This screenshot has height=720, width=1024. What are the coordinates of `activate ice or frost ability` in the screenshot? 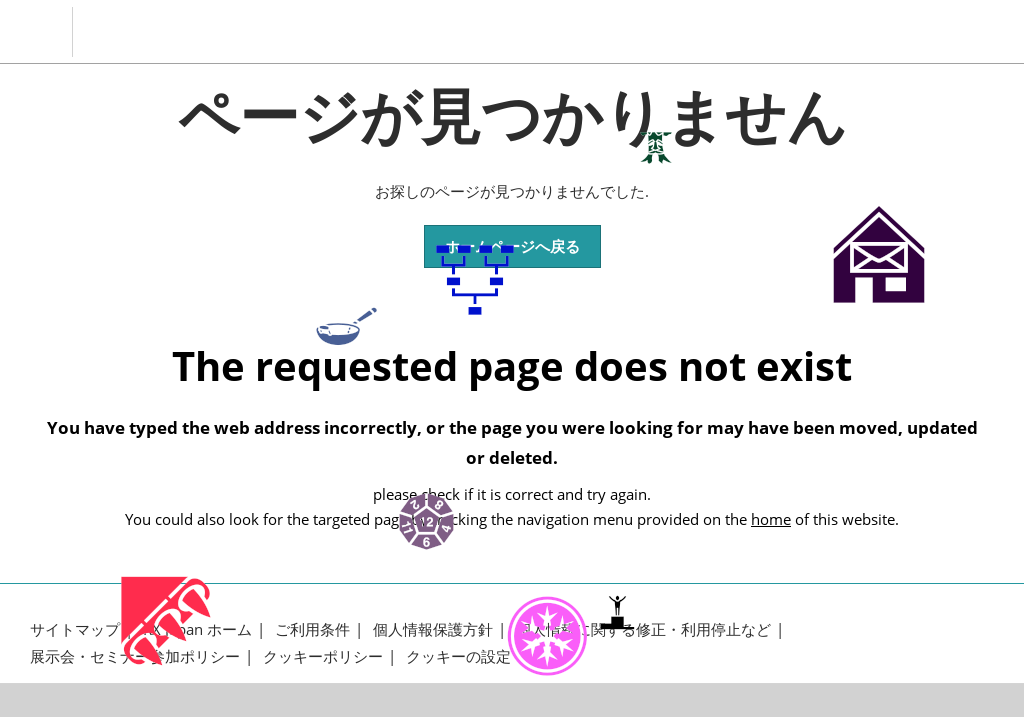 It's located at (547, 636).